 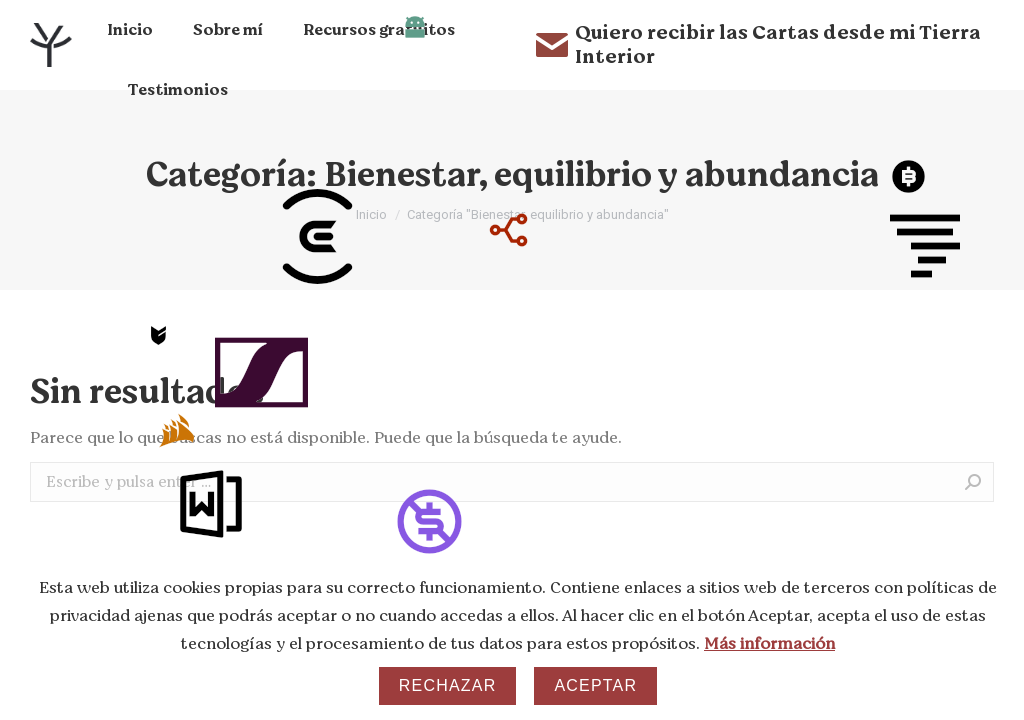 What do you see at coordinates (415, 27) in the screenshot?
I see `android operating system logo` at bounding box center [415, 27].